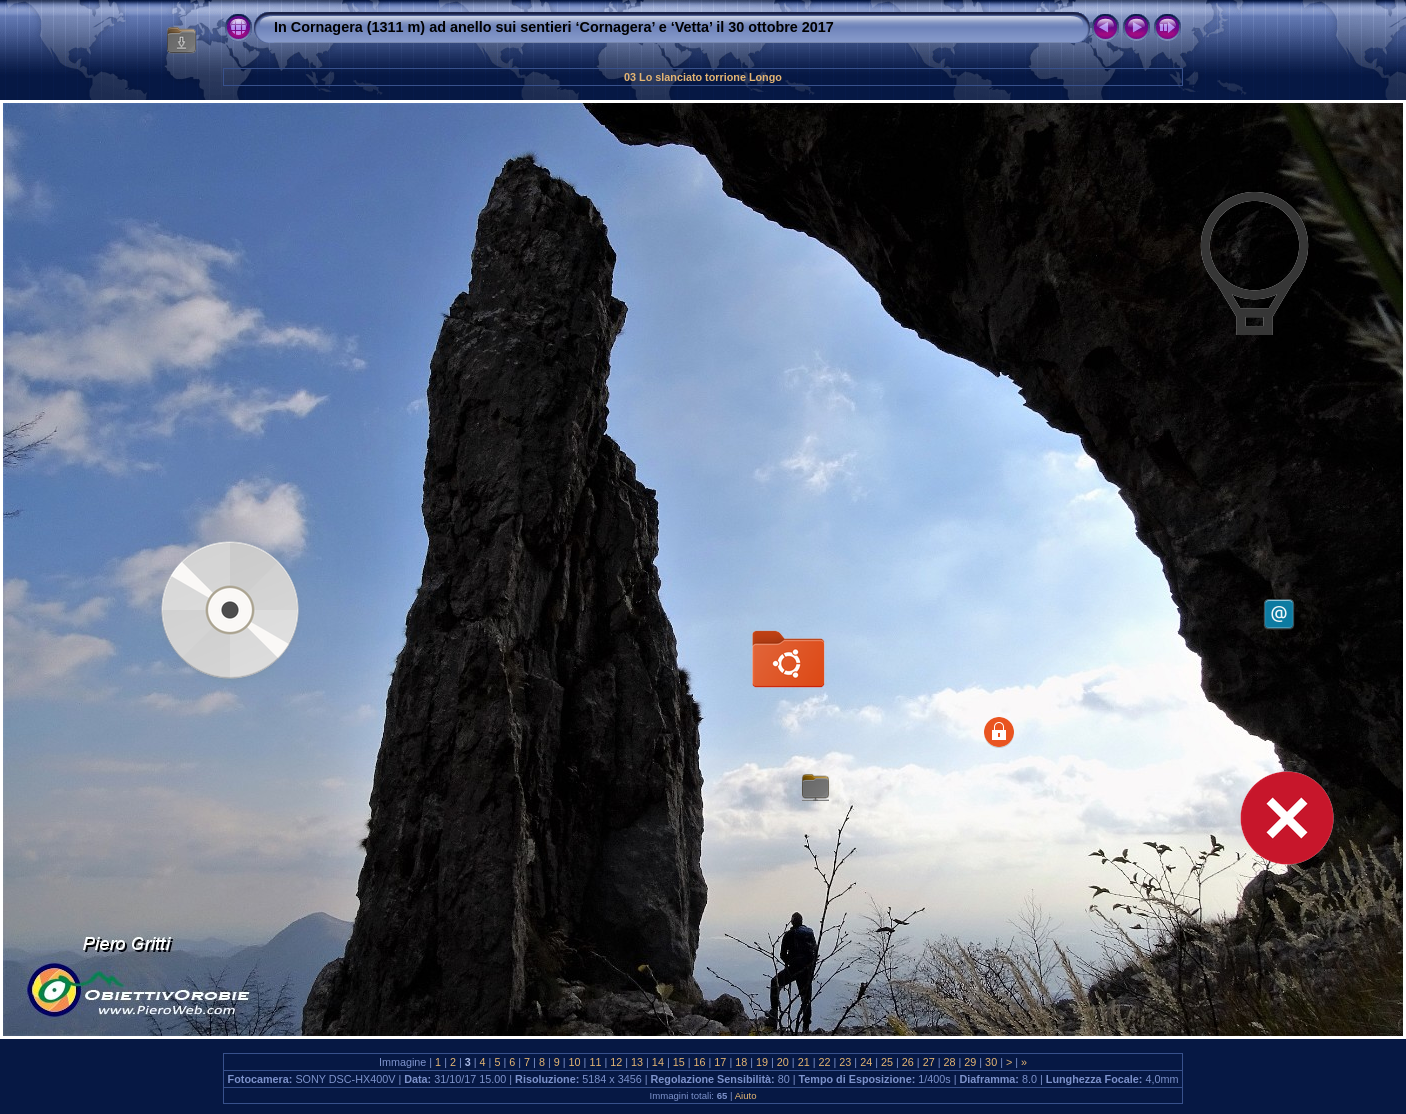 This screenshot has height=1114, width=1406. I want to click on indicates a file or folder is read-only, so click(999, 732).